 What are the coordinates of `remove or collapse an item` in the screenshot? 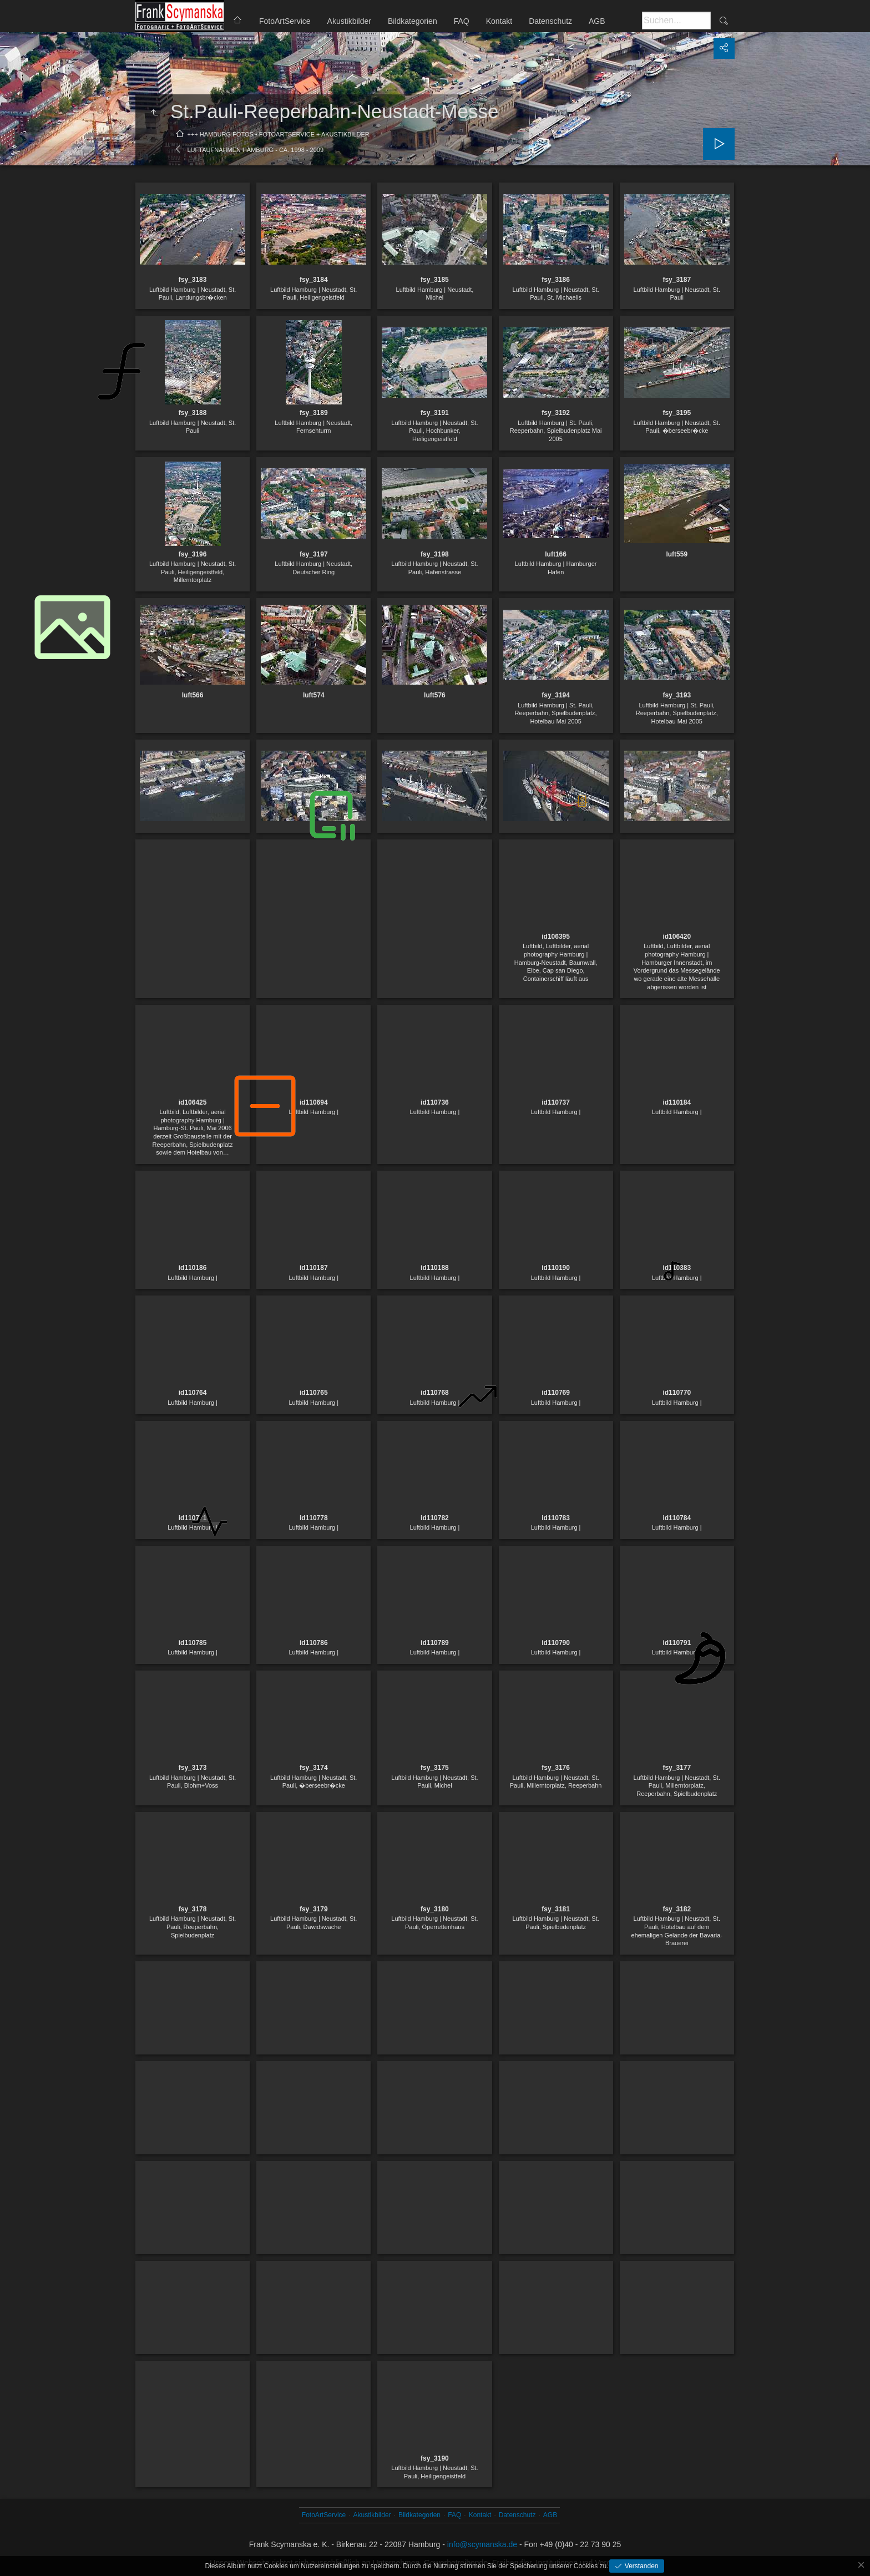 It's located at (265, 1106).